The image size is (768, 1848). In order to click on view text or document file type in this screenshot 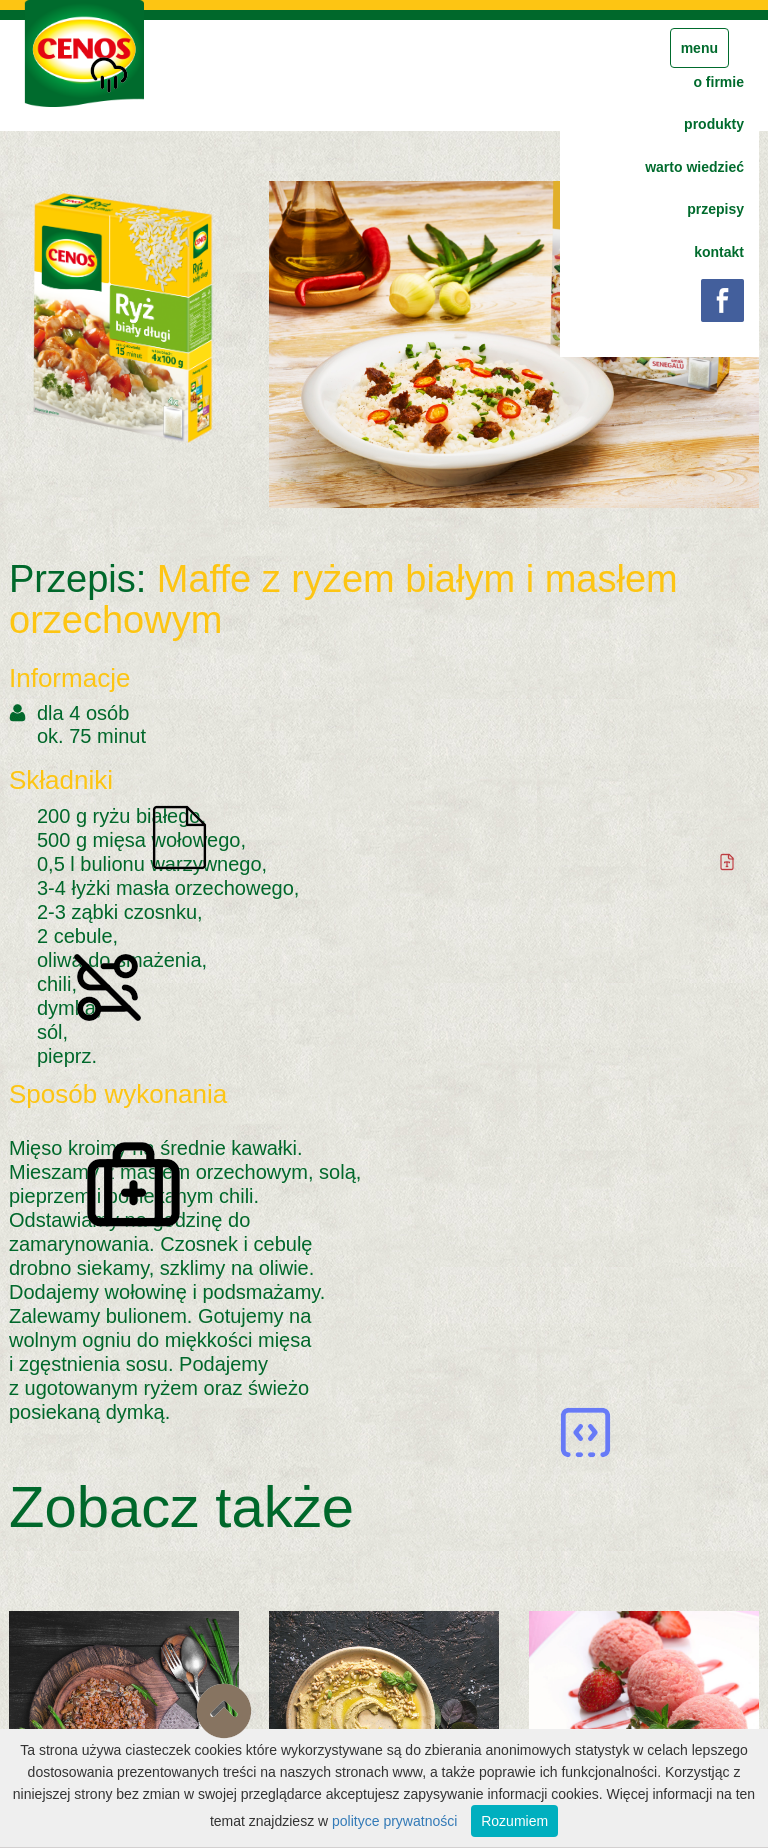, I will do `click(727, 862)`.